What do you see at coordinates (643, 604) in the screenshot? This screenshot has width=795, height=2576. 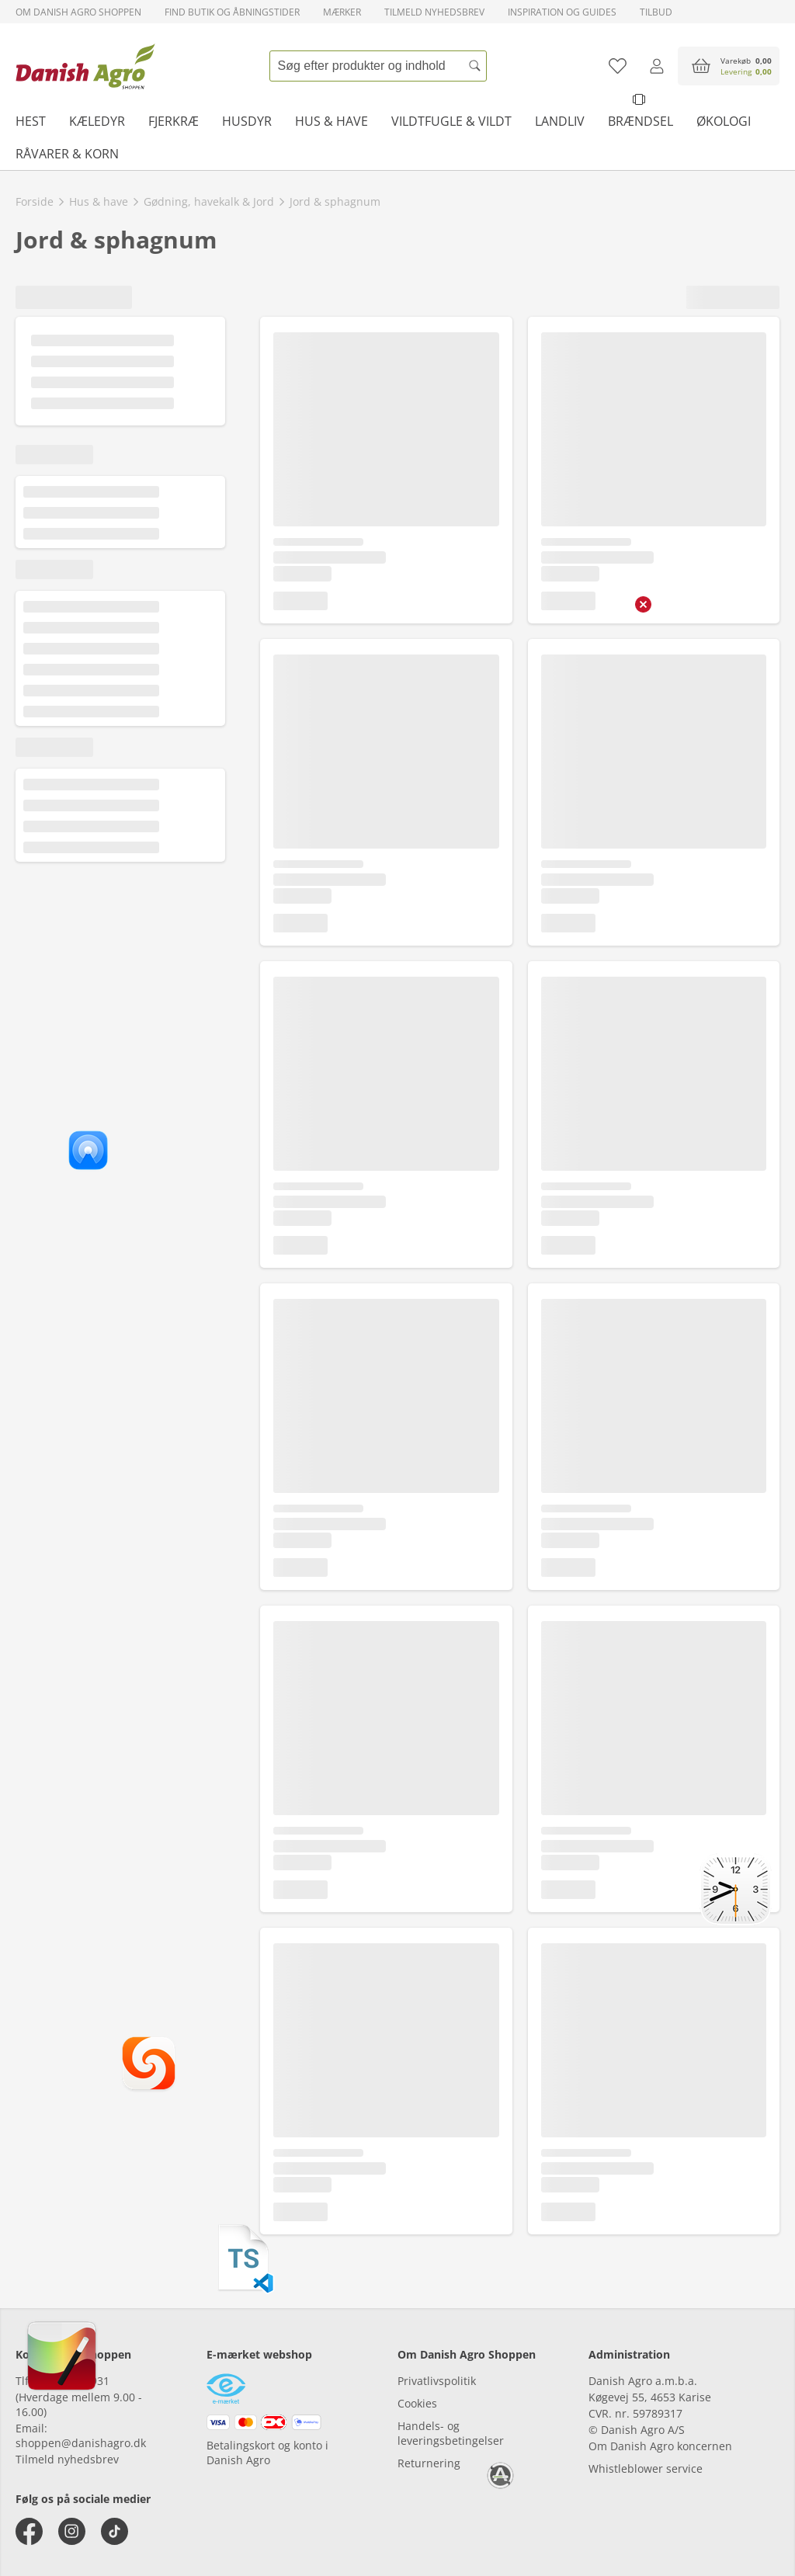 I see `close the current window or dialog` at bounding box center [643, 604].